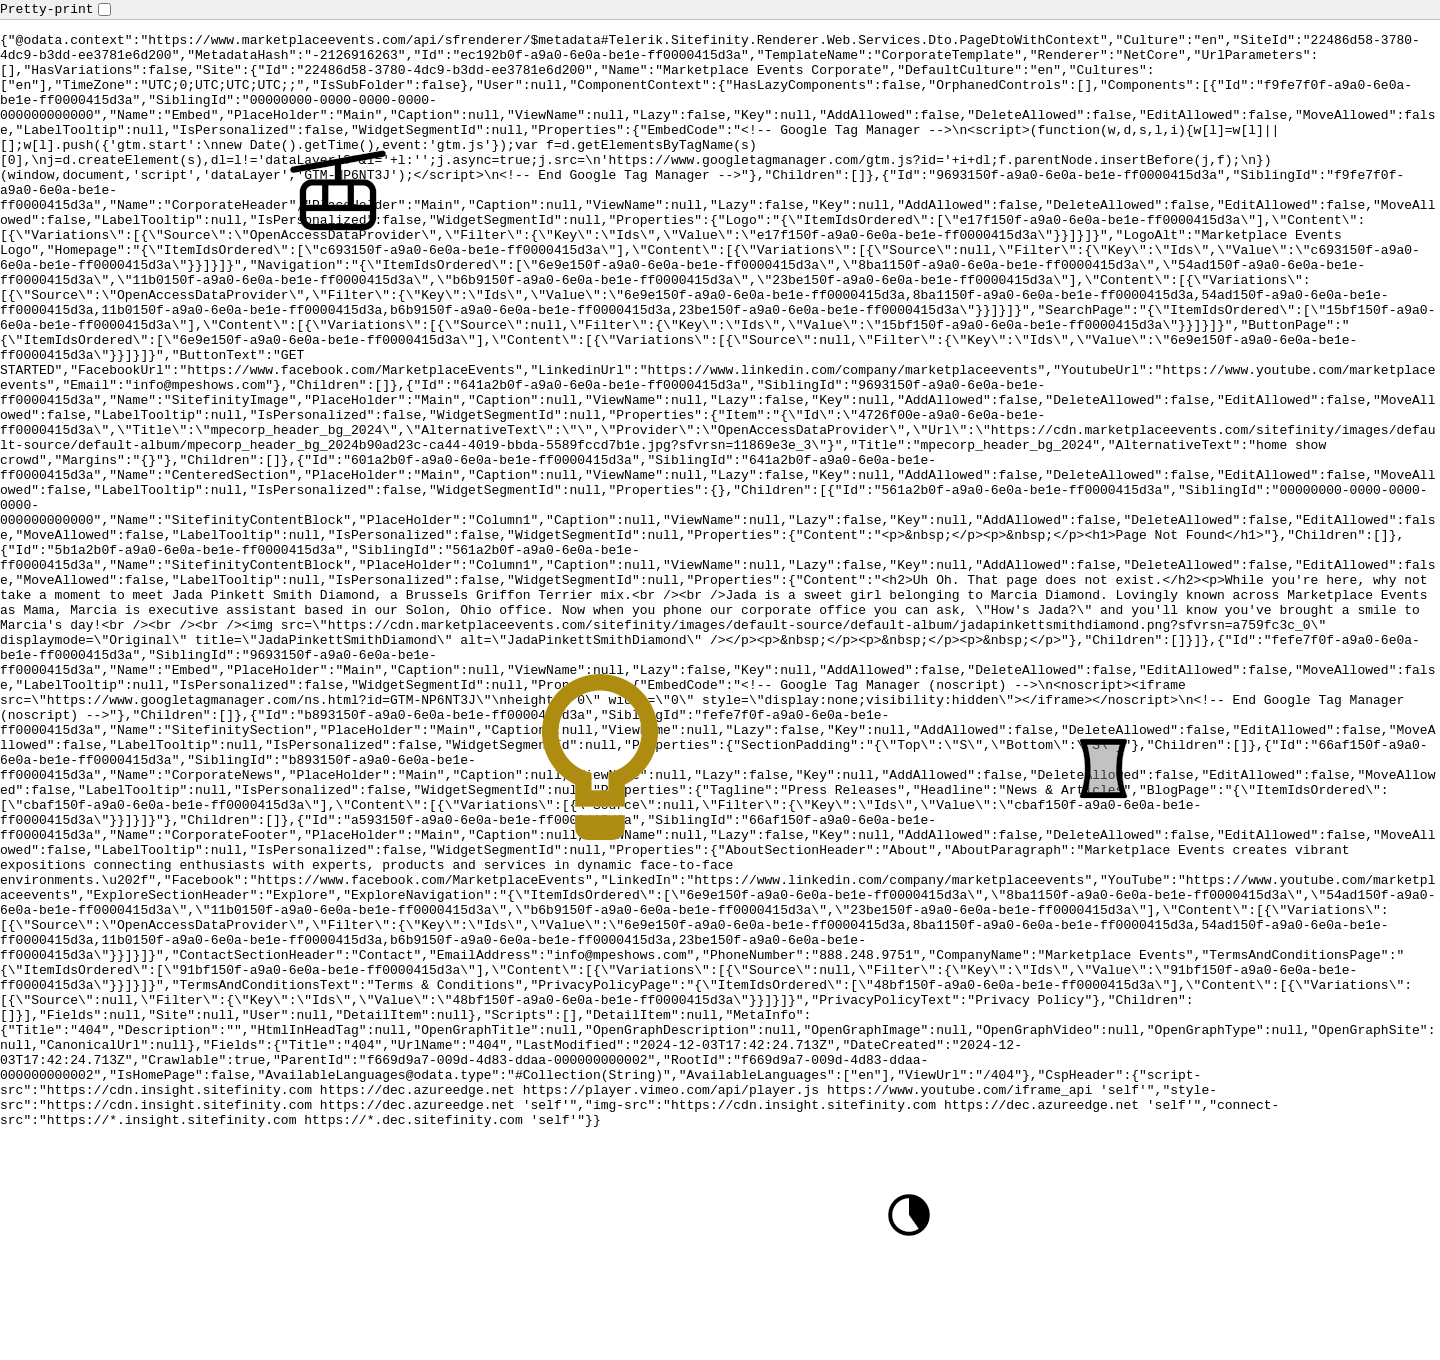  Describe the element at coordinates (338, 192) in the screenshot. I see `access cable car or gondola transit information` at that location.